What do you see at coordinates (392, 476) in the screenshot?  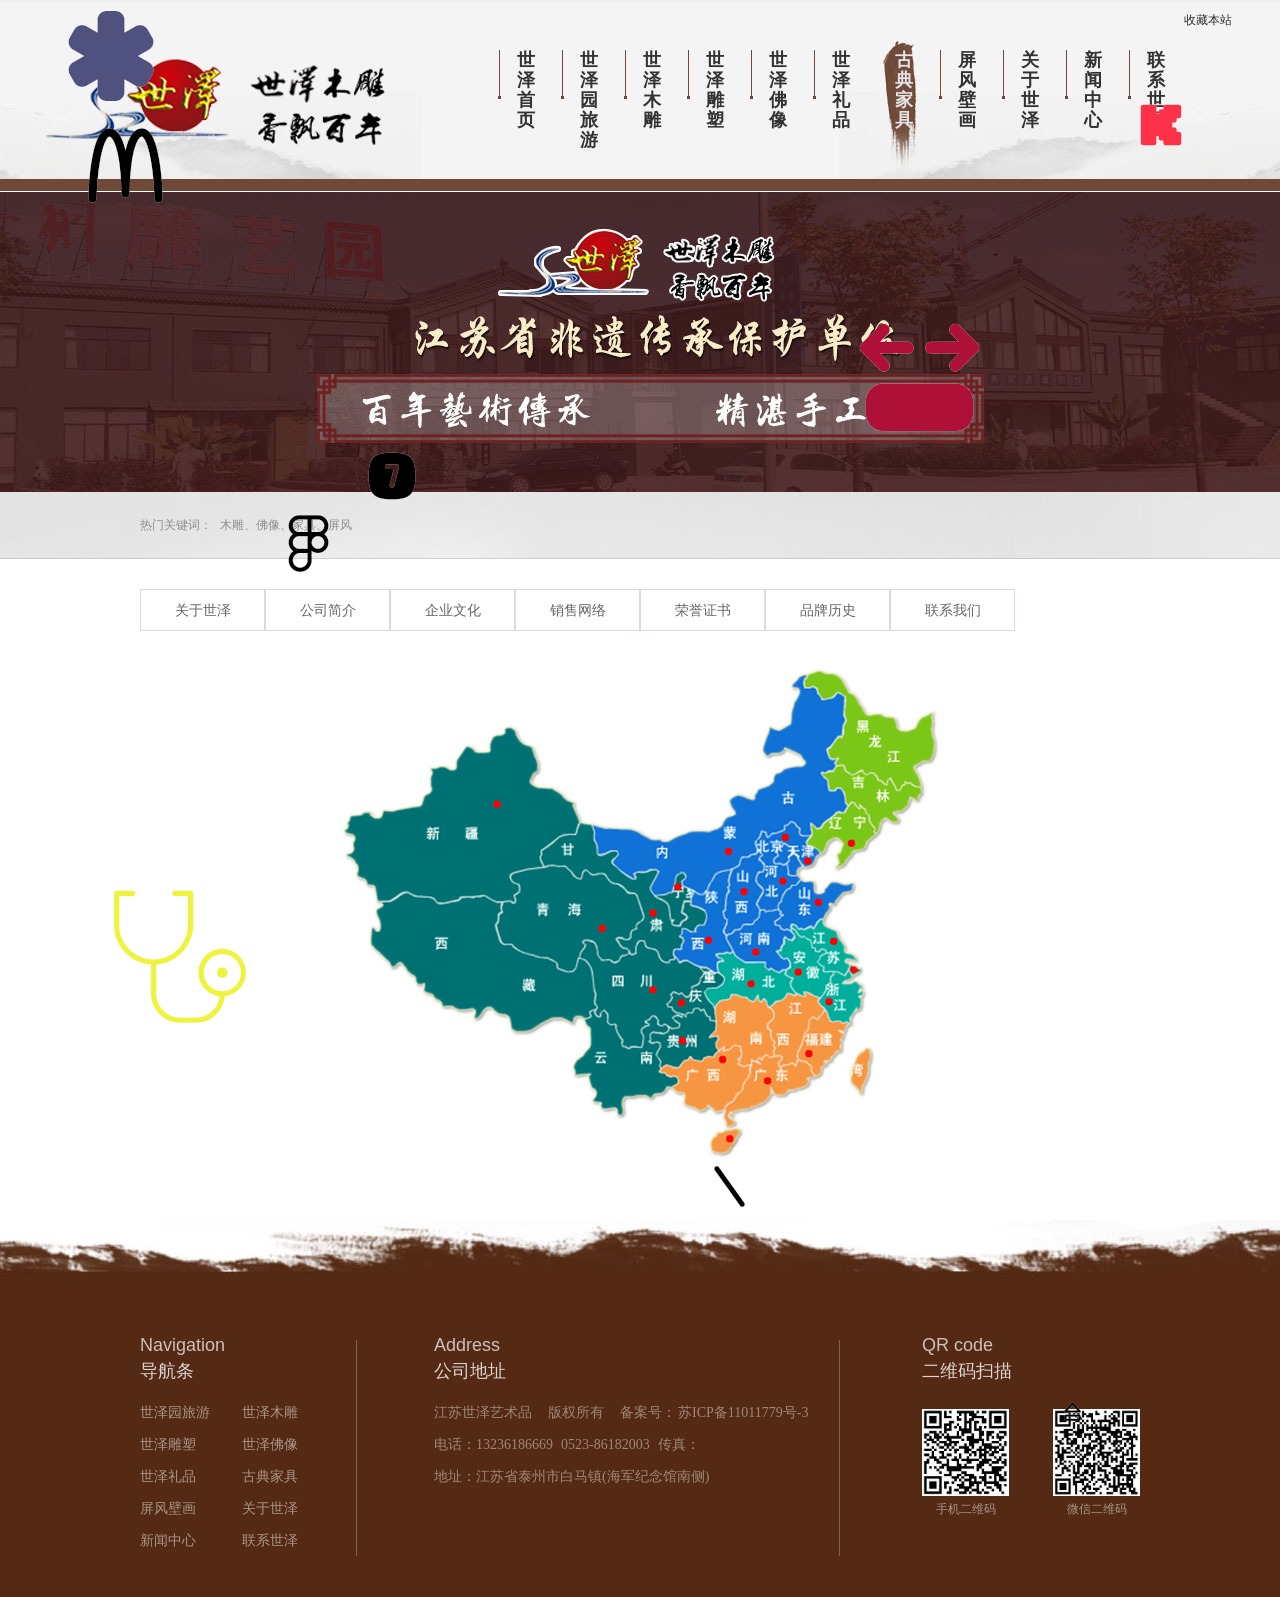 I see `indicates item number 7 in a list or sequence` at bounding box center [392, 476].